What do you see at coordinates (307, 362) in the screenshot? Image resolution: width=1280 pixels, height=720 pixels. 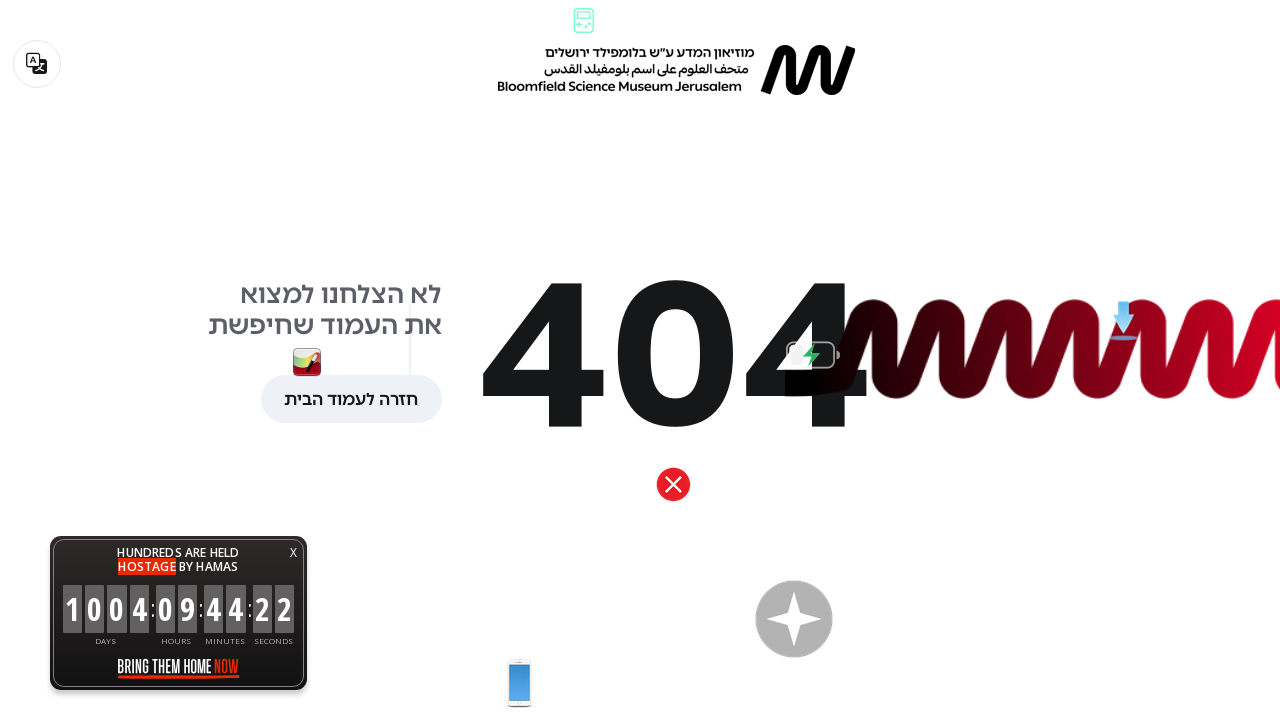 I see `open winetricks application` at bounding box center [307, 362].